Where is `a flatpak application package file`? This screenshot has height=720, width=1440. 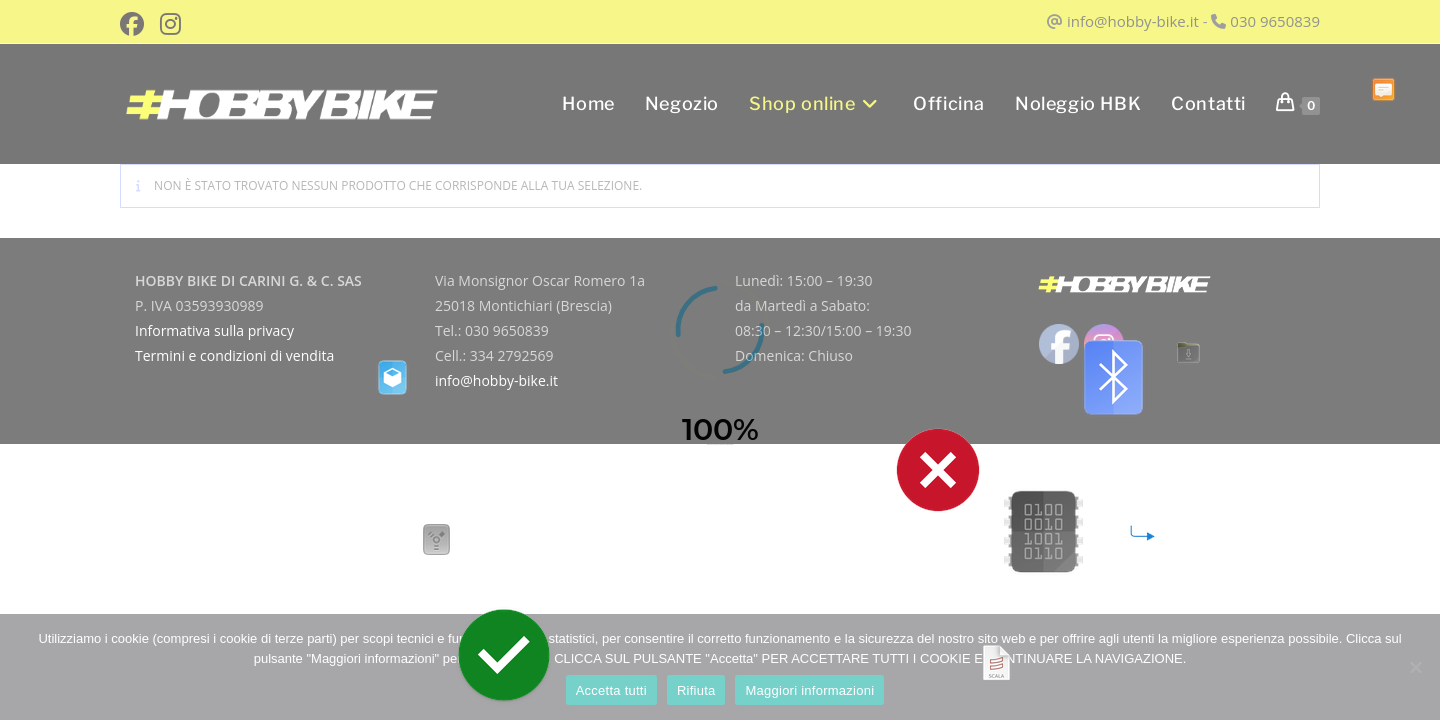
a flatpak application package file is located at coordinates (392, 377).